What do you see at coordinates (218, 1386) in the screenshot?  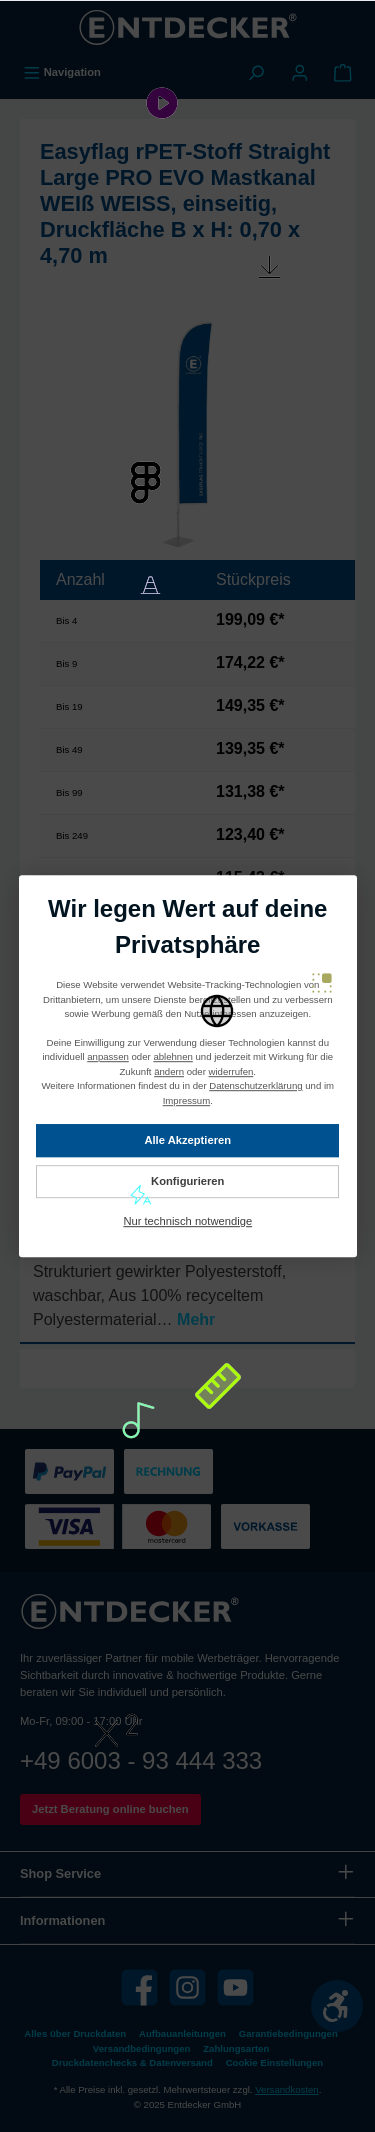 I see `access measurement tools` at bounding box center [218, 1386].